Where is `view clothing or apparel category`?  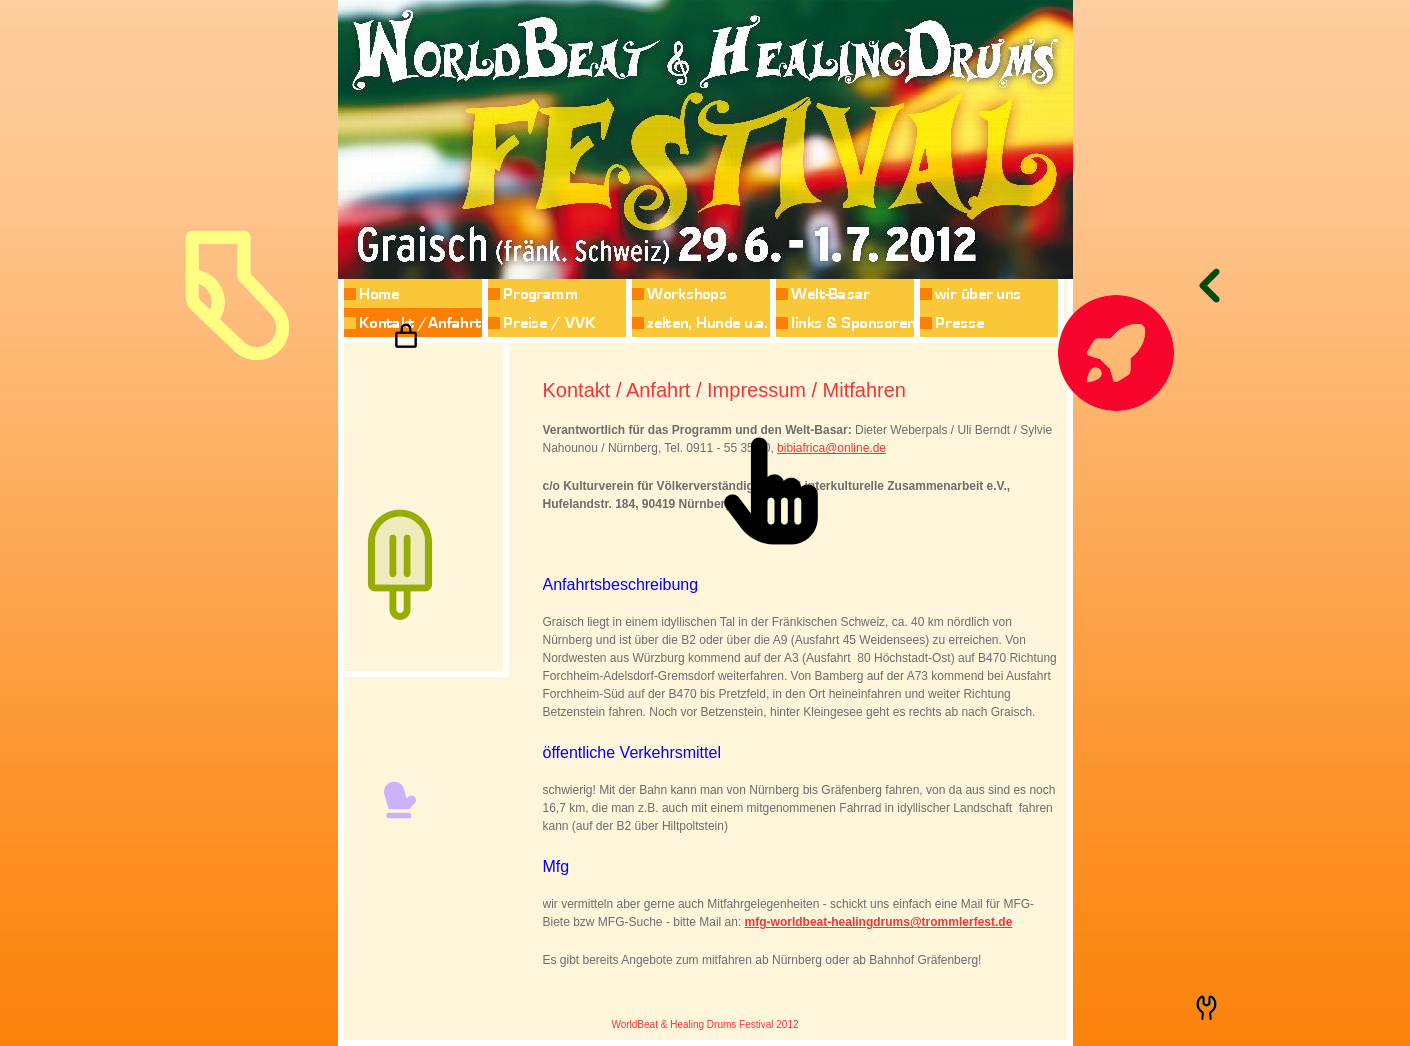 view clothing or apparel category is located at coordinates (237, 295).